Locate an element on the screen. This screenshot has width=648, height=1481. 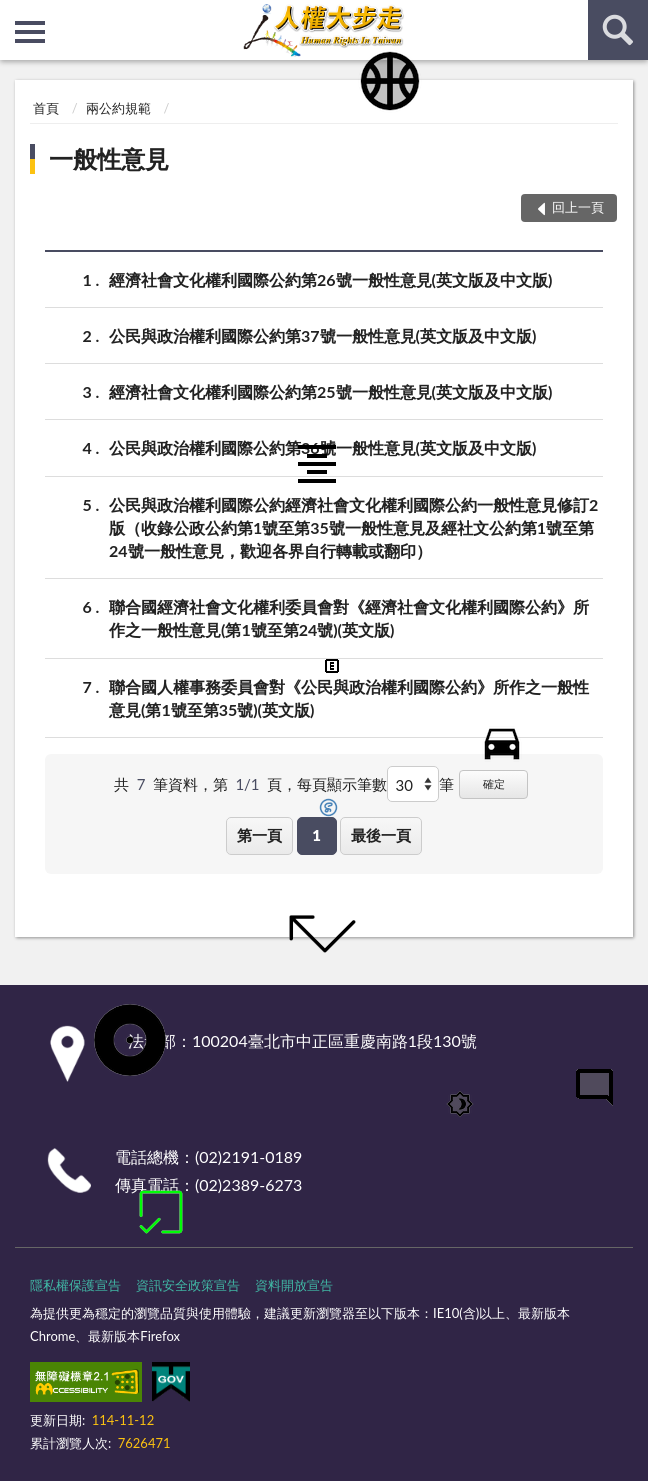
go back or return to previous screen is located at coordinates (322, 931).